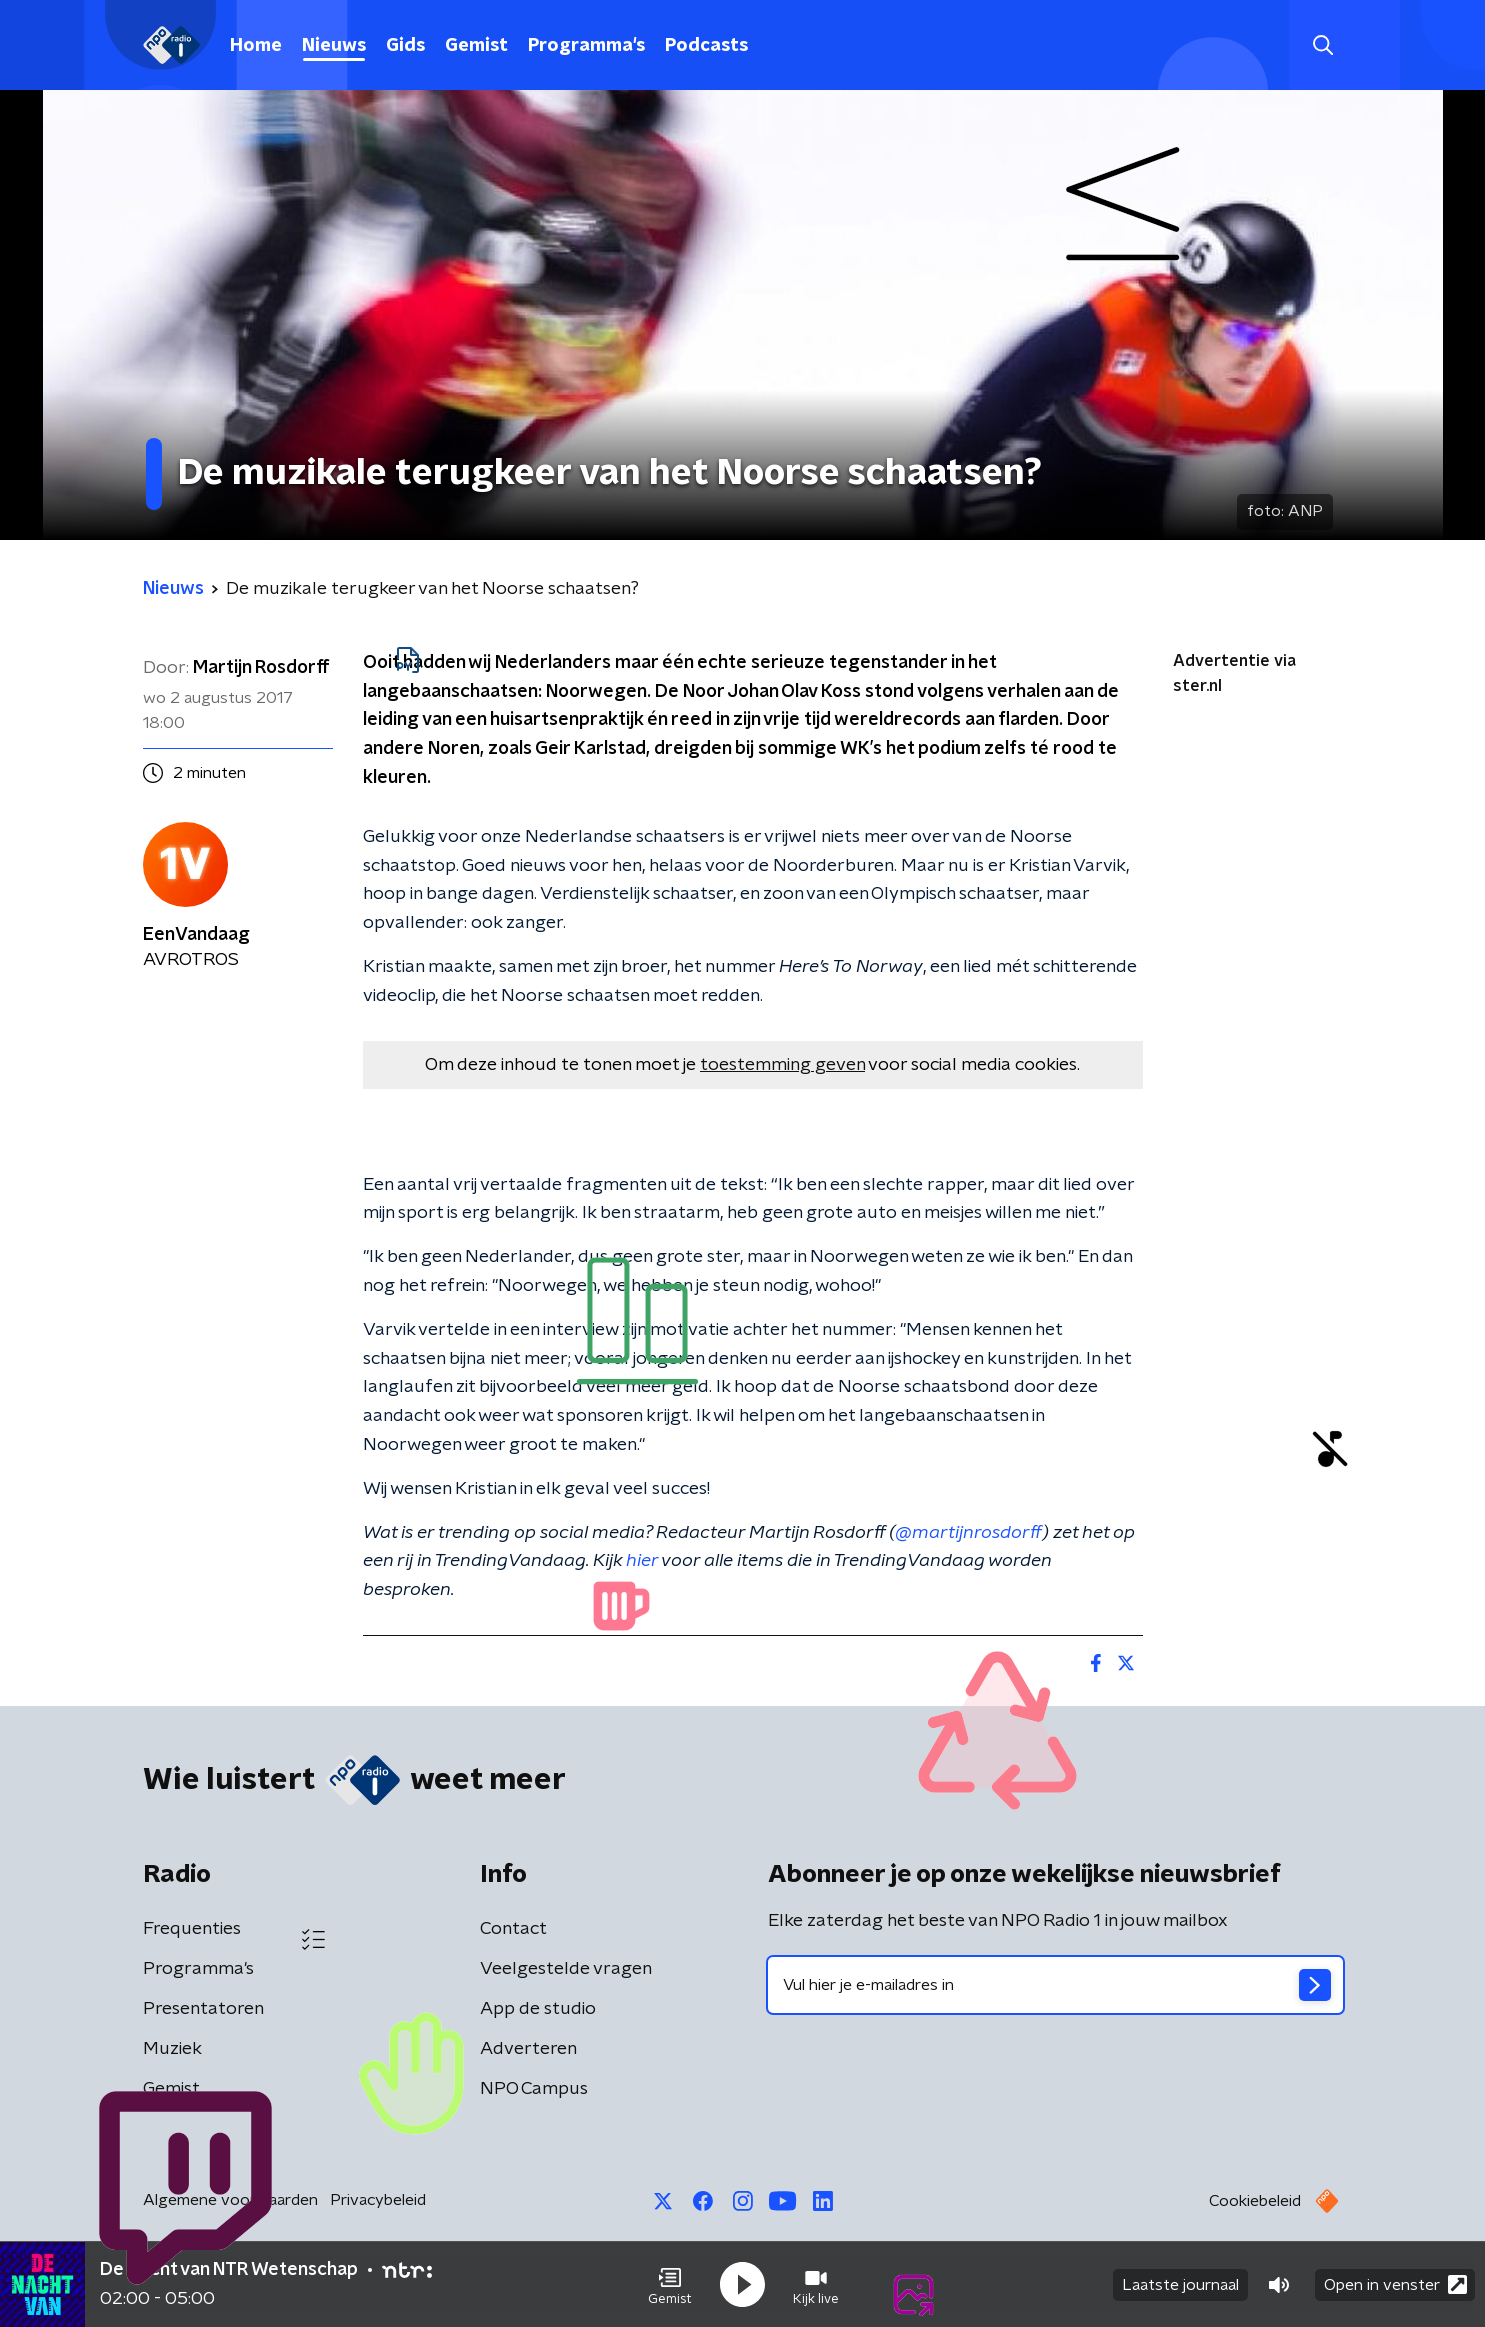  I want to click on open a python file, so click(408, 660).